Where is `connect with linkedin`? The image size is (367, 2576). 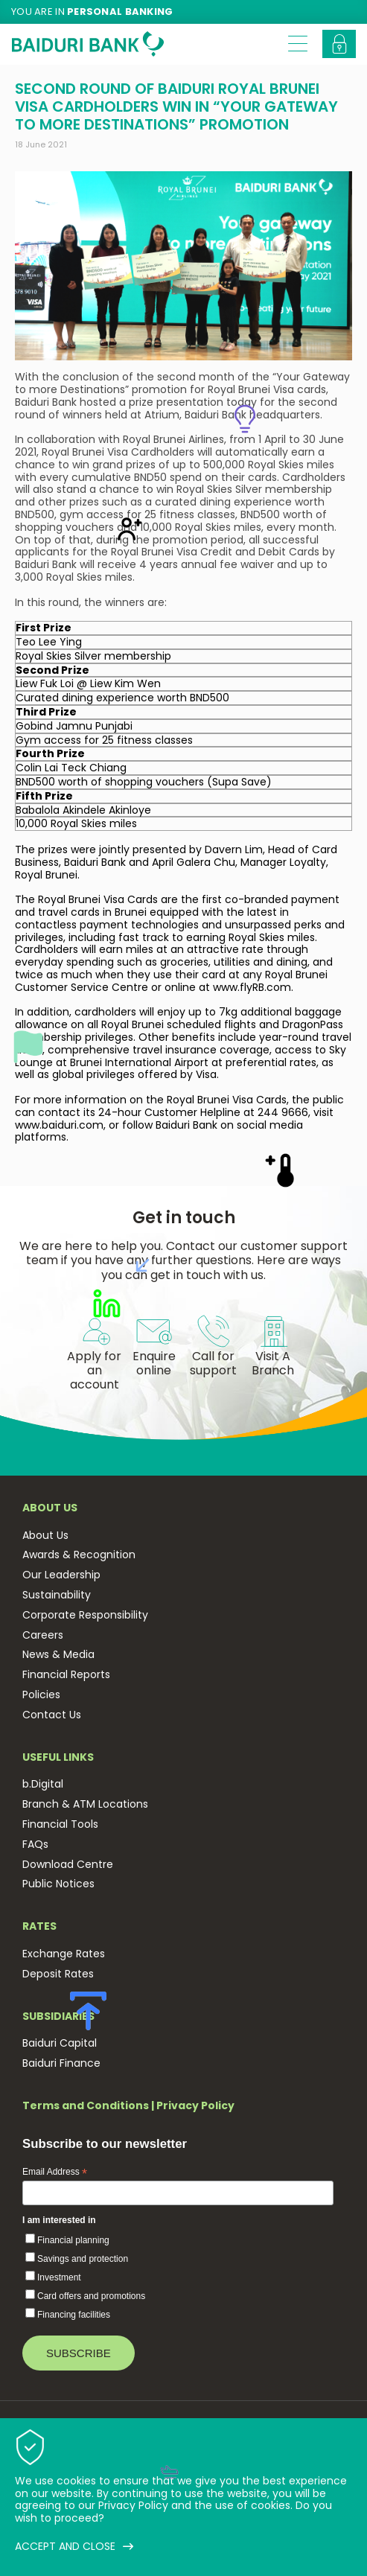 connect with linkedin is located at coordinates (106, 1304).